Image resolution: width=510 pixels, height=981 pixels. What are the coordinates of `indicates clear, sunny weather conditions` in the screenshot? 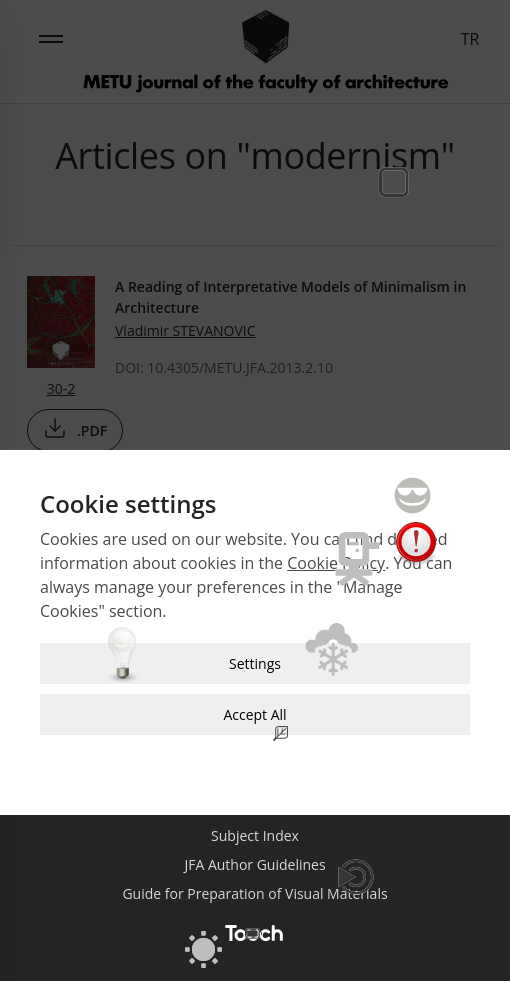 It's located at (203, 949).